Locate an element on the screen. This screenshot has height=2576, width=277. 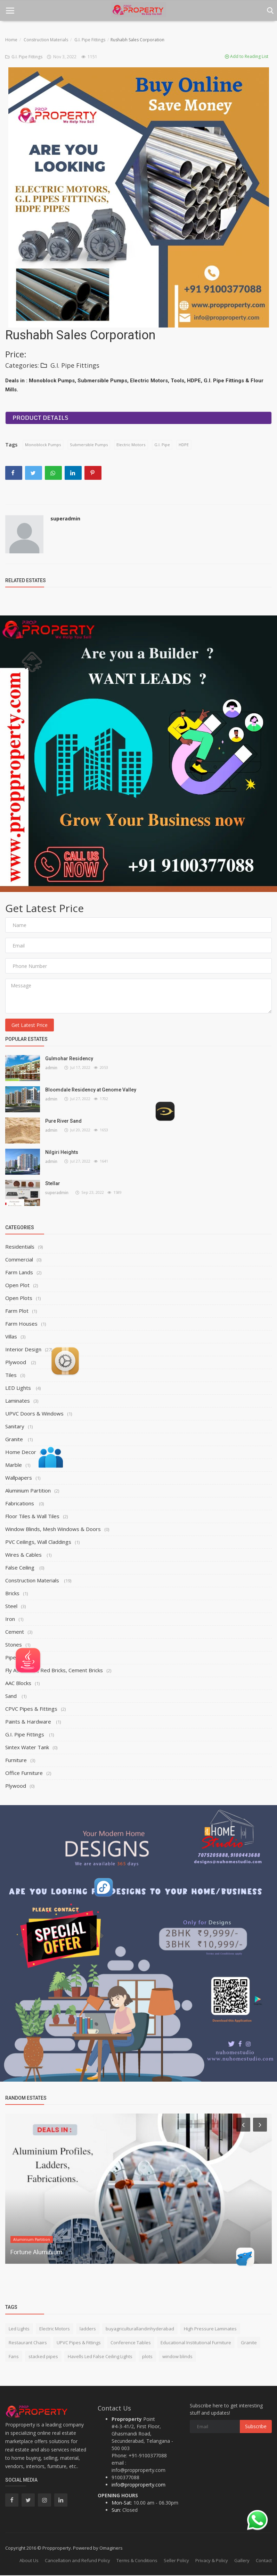
open the people app to manage contacts is located at coordinates (51, 1456).